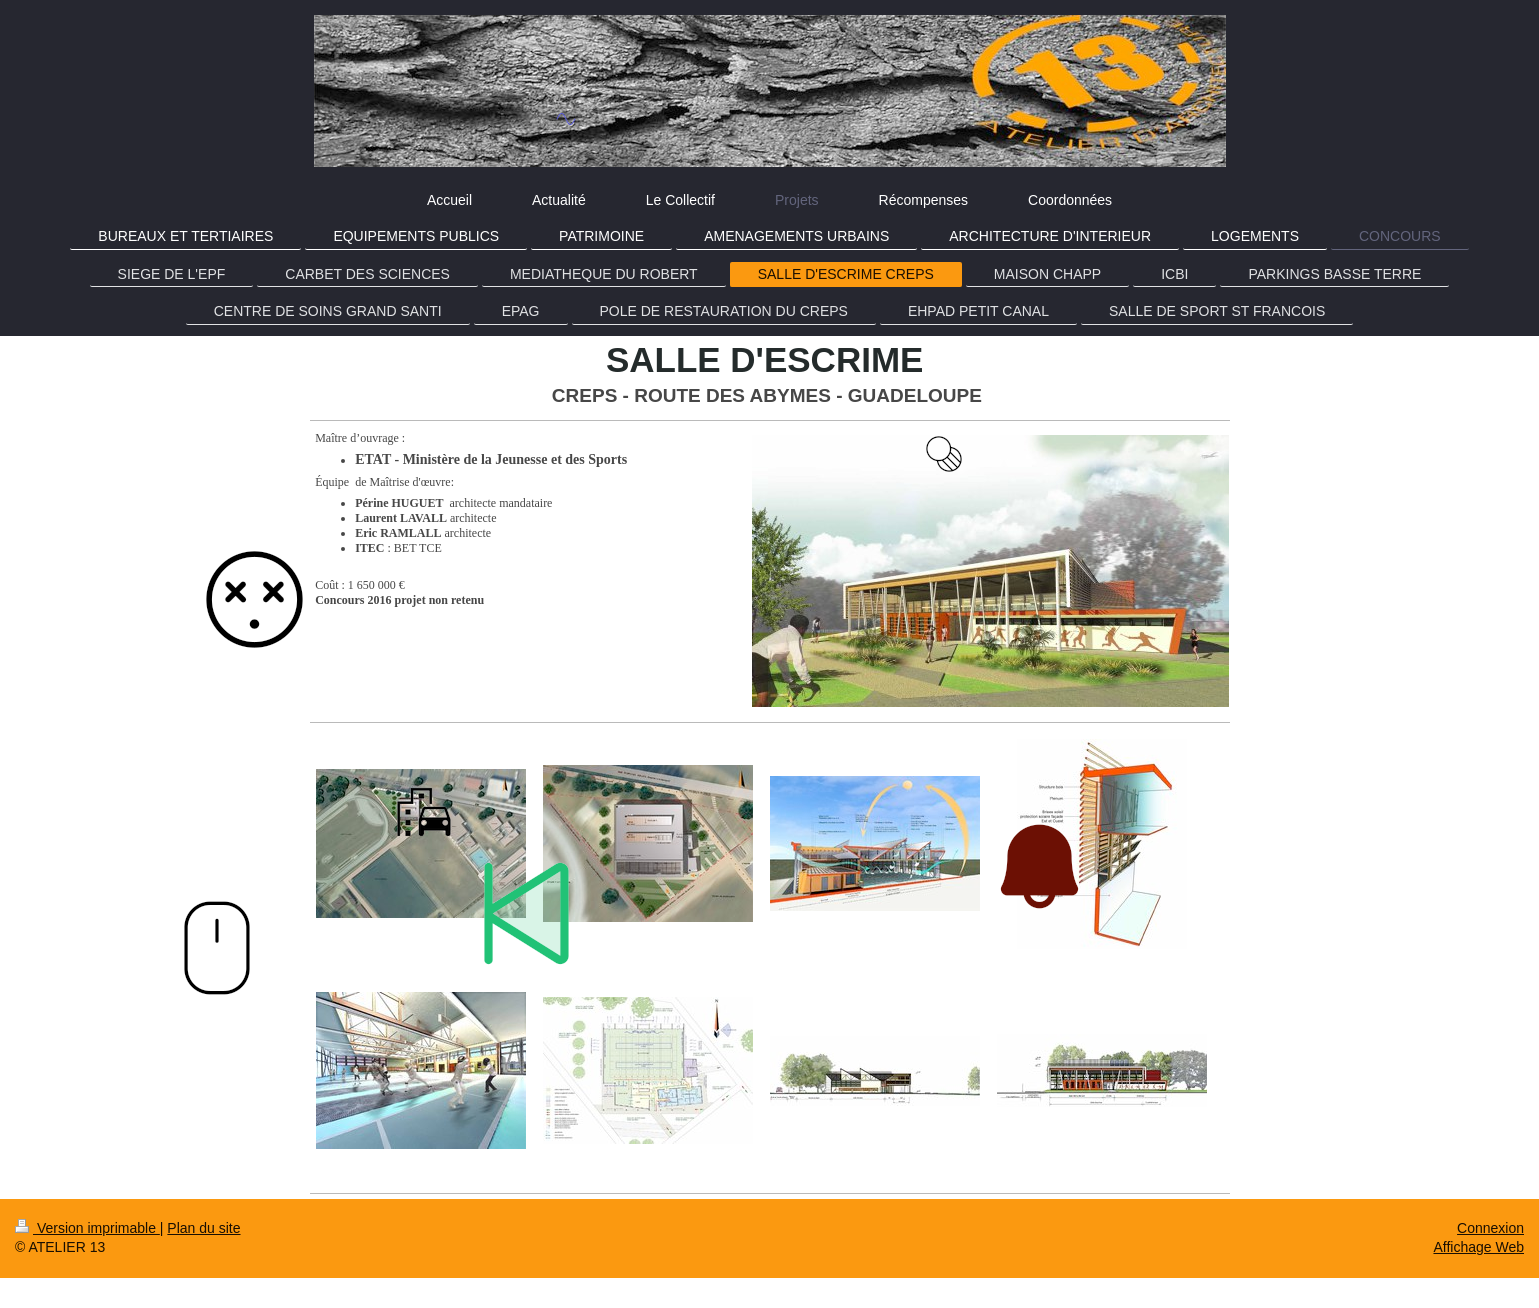  What do you see at coordinates (424, 812) in the screenshot?
I see `access transportation or commute options` at bounding box center [424, 812].